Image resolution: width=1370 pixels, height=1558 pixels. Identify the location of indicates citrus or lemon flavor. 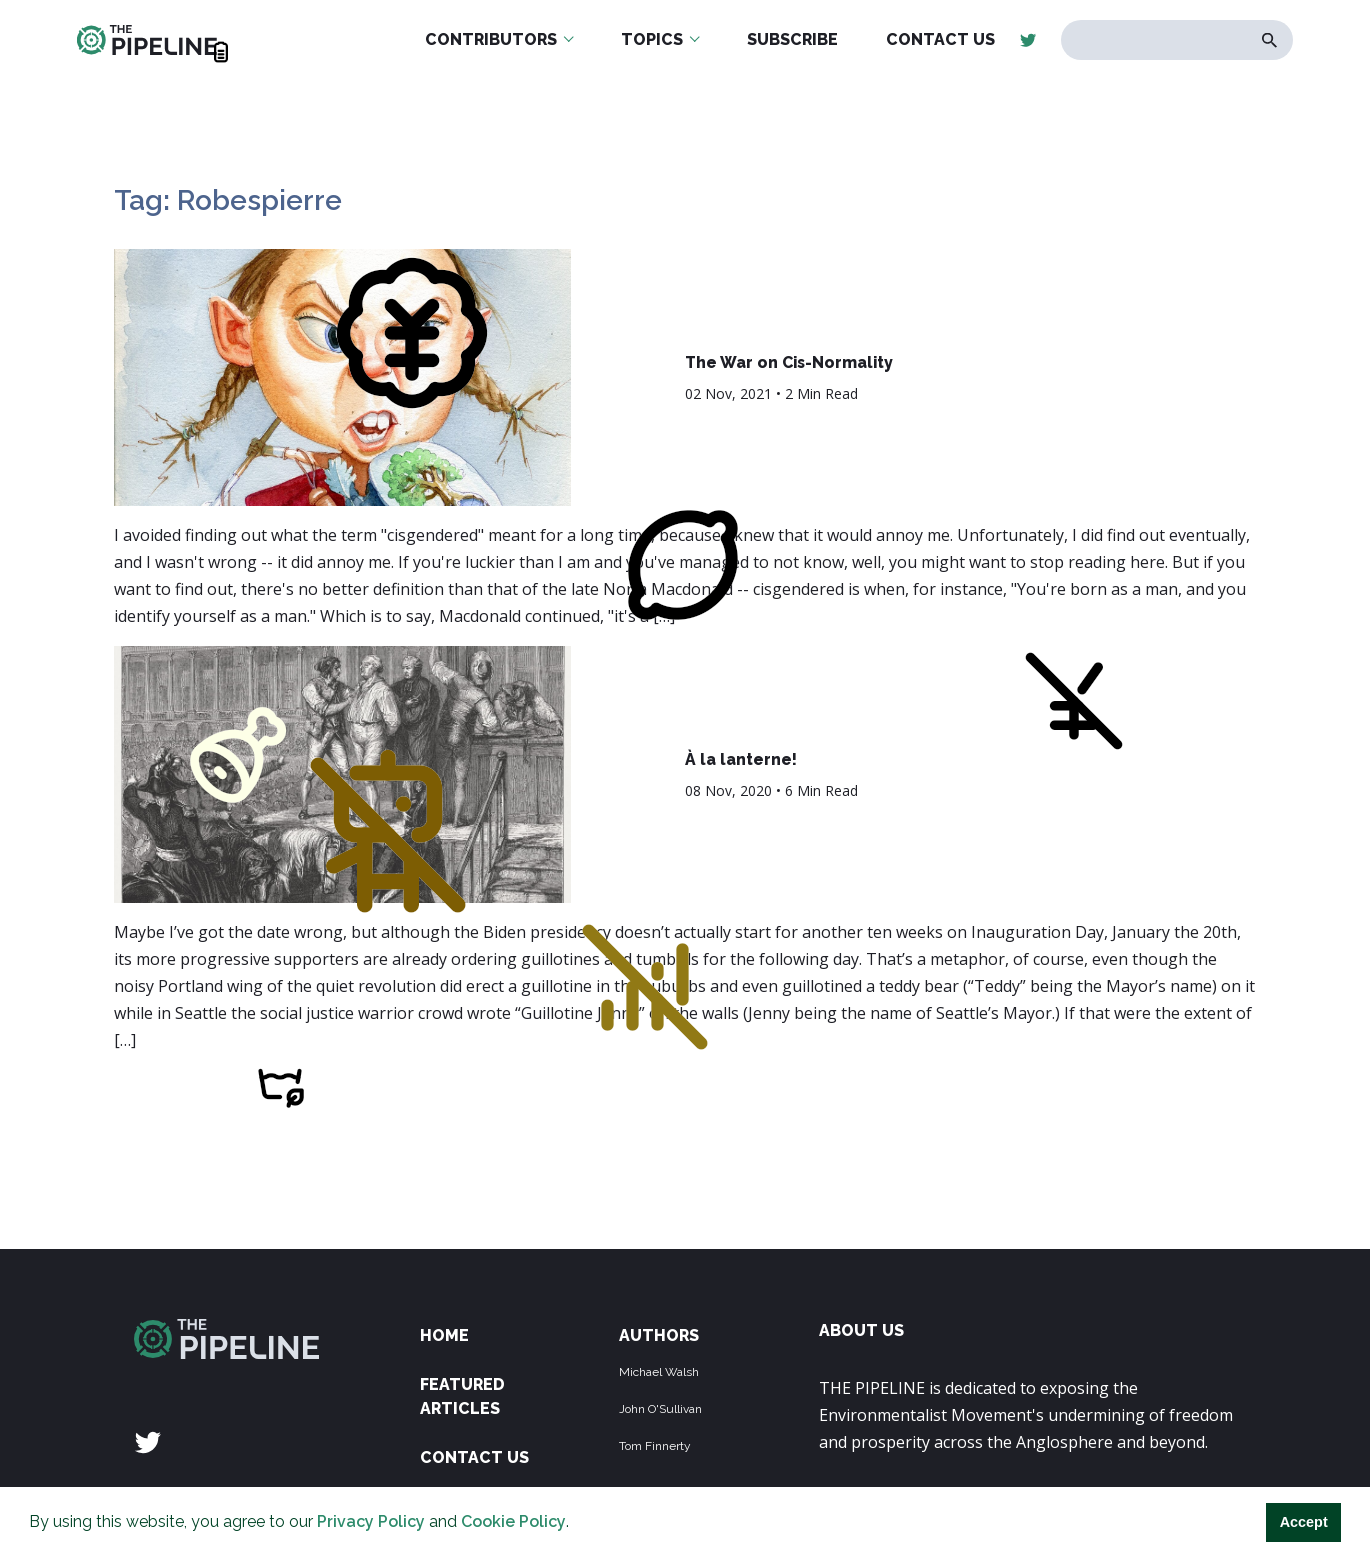
(683, 565).